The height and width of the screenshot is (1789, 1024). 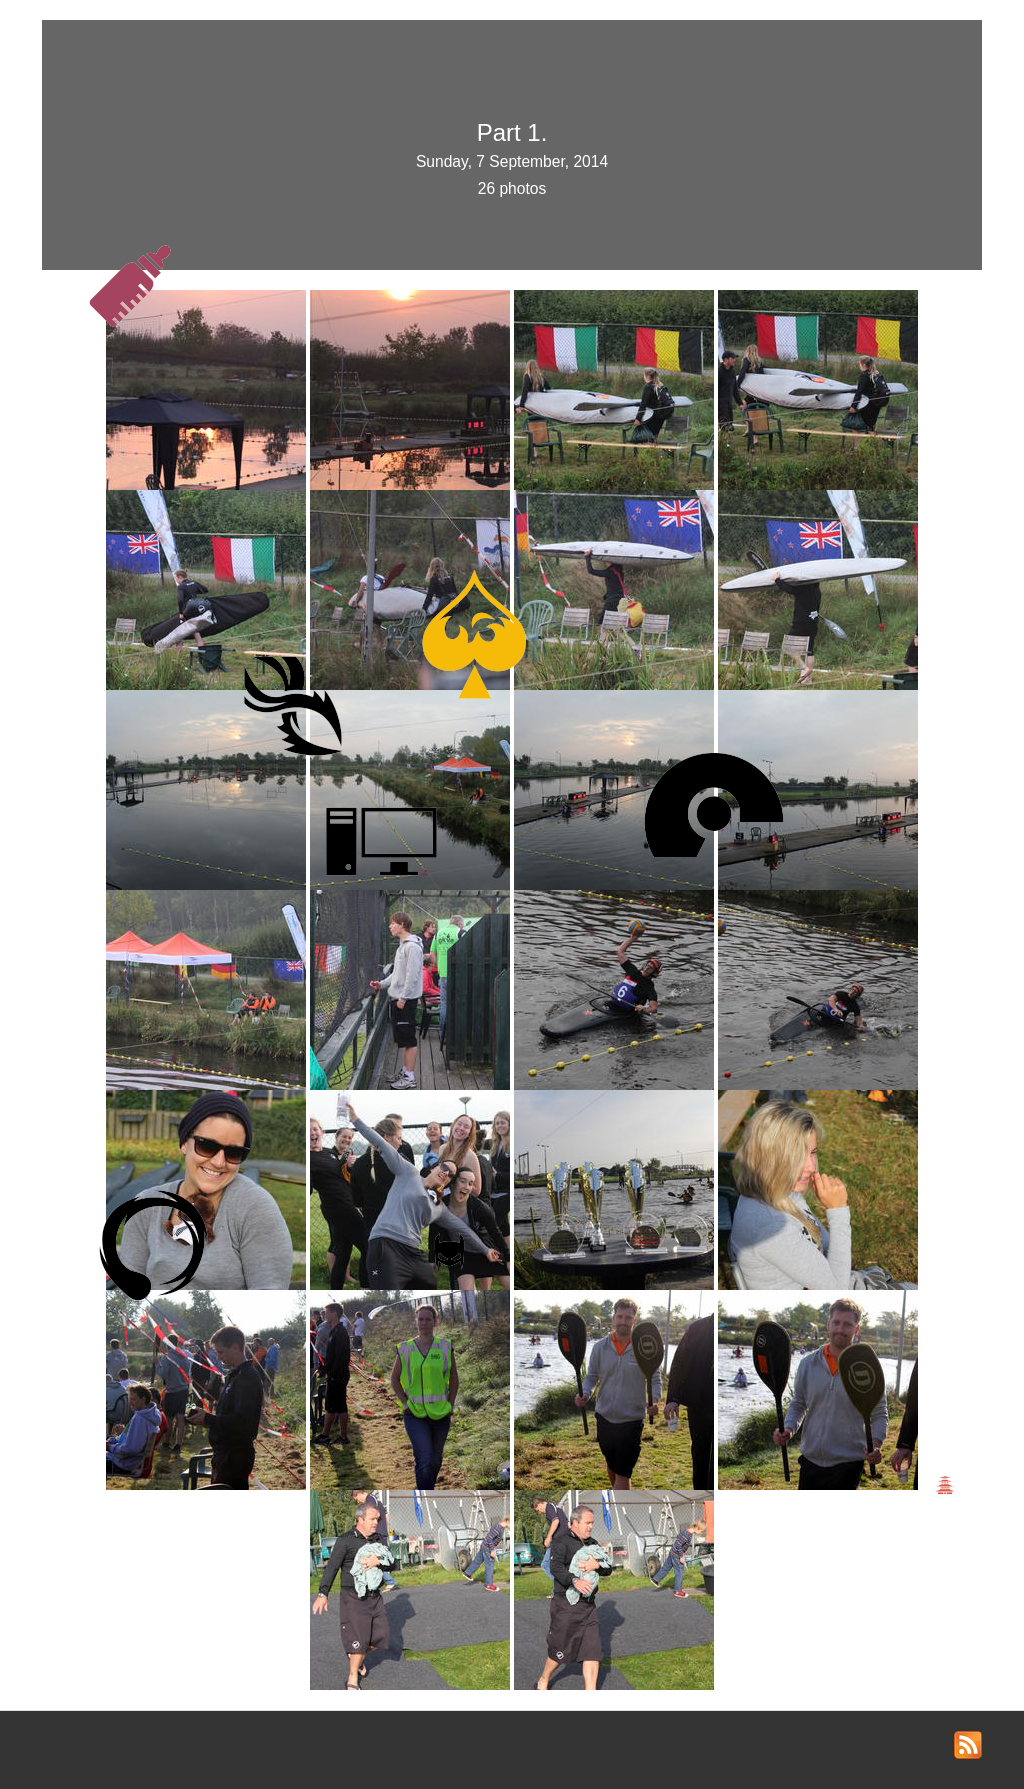 I want to click on view asian temple or landmark location, so click(x=945, y=1485).